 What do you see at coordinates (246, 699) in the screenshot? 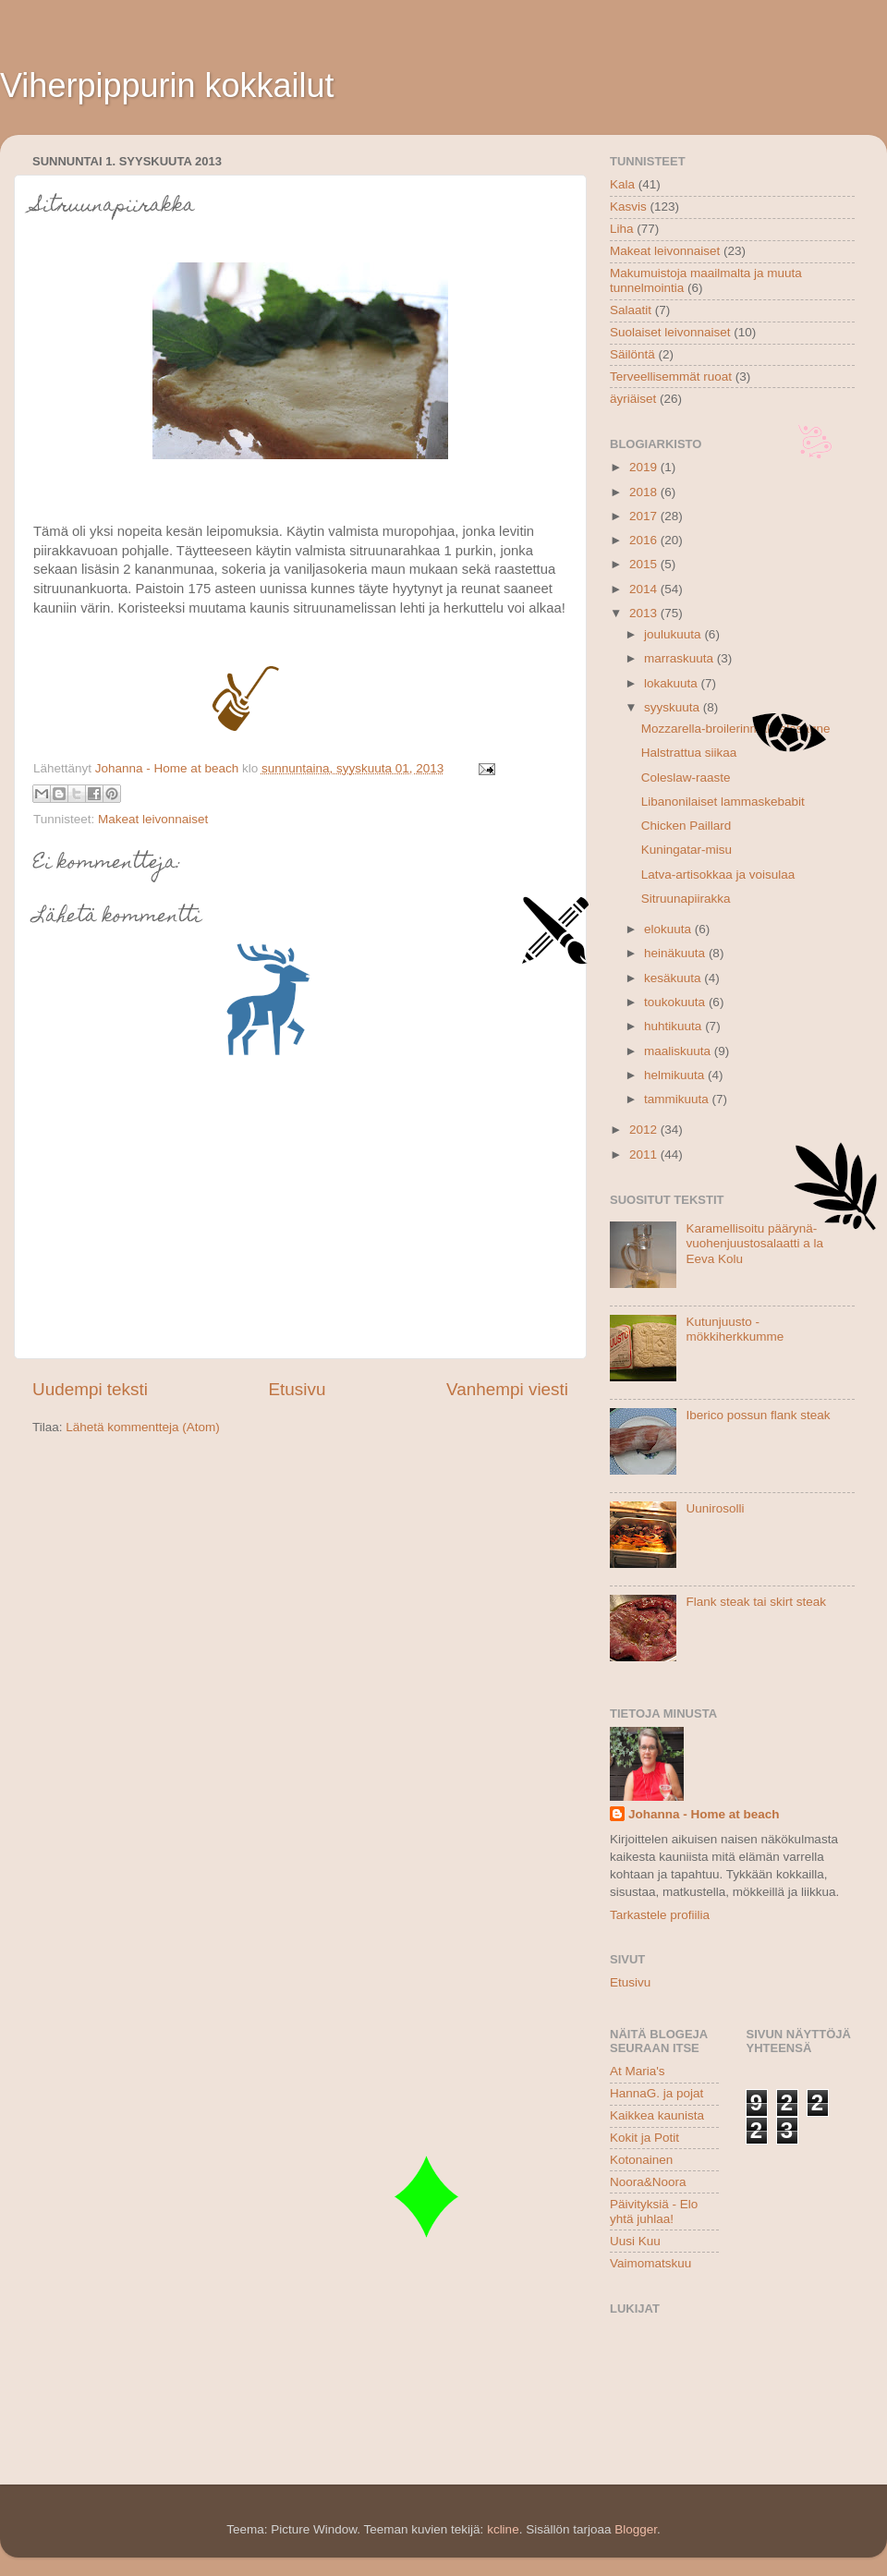
I see `apply lubrication or maintenance to equipment` at bounding box center [246, 699].